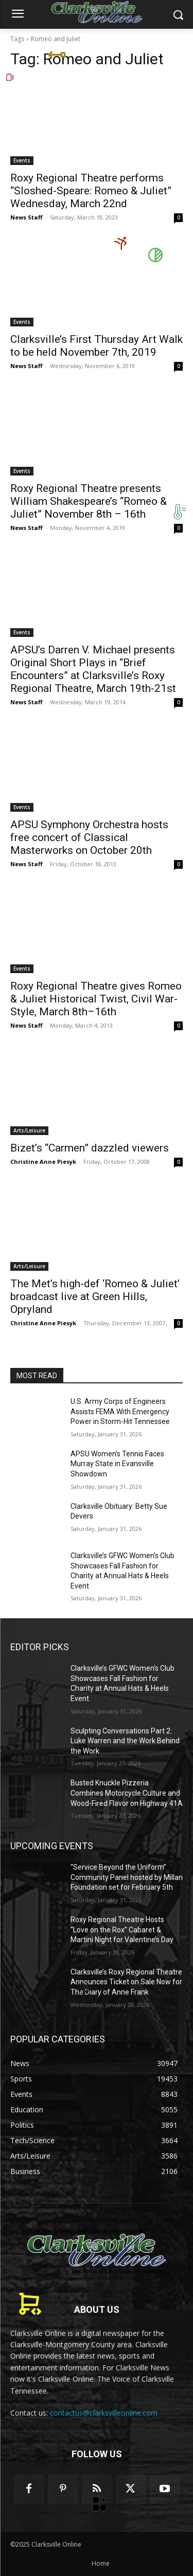 This screenshot has width=193, height=2576. What do you see at coordinates (178, 511) in the screenshot?
I see `indicates high temperature or heat warning` at bounding box center [178, 511].